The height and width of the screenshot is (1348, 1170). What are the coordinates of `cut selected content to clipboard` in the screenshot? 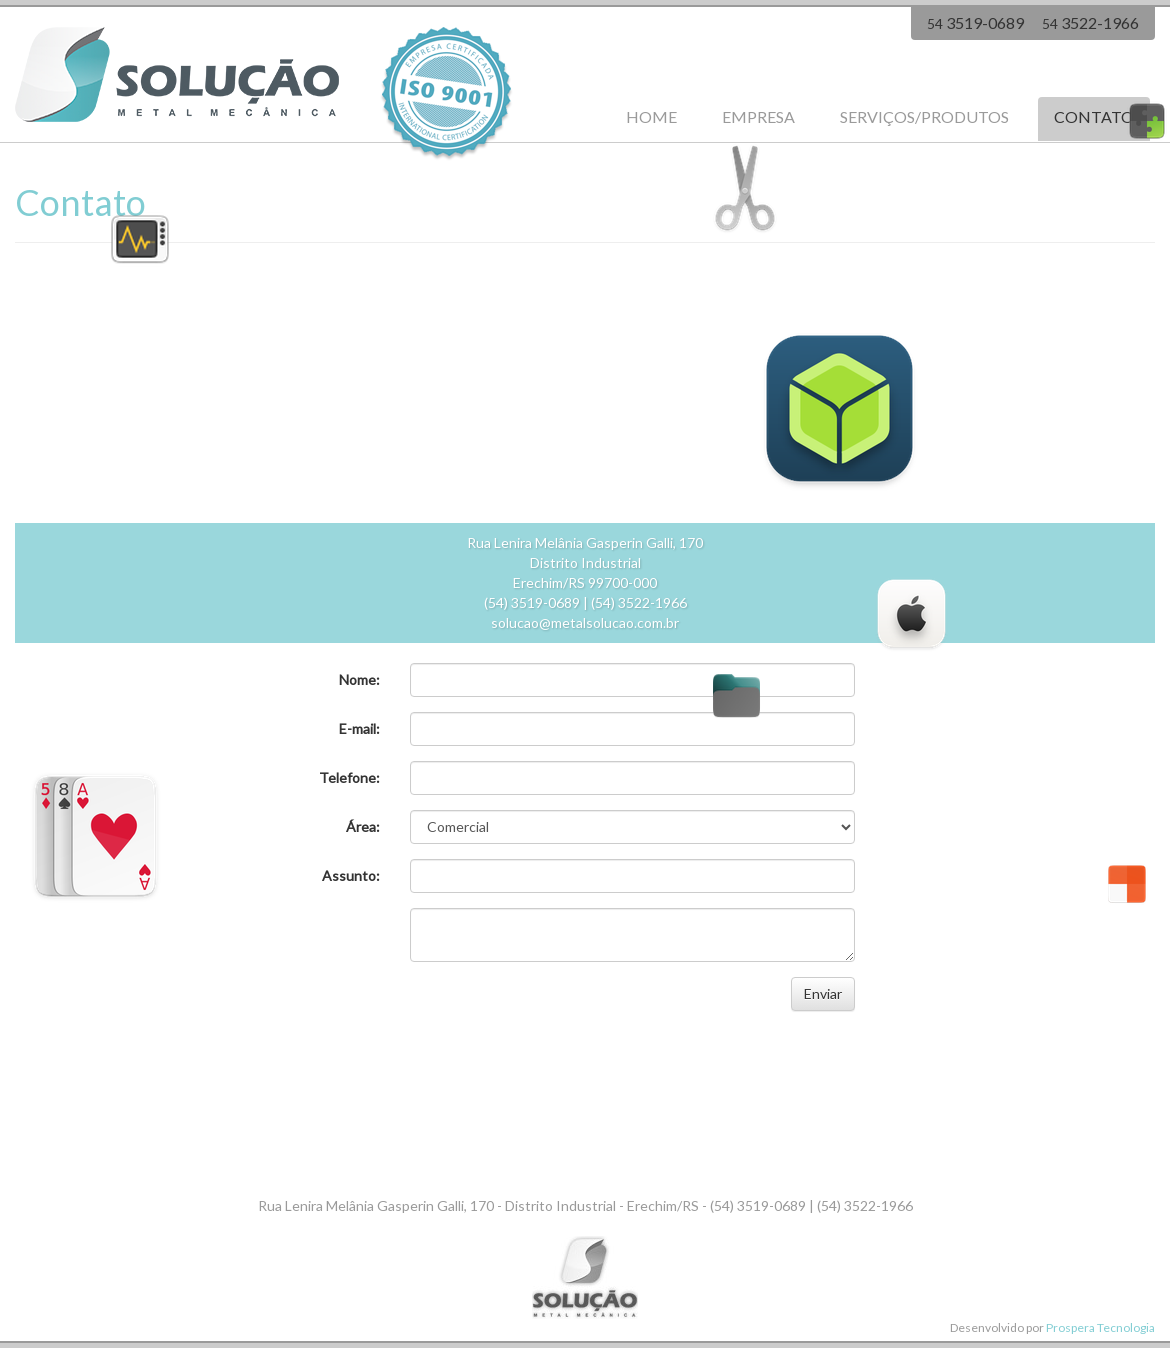 It's located at (745, 188).